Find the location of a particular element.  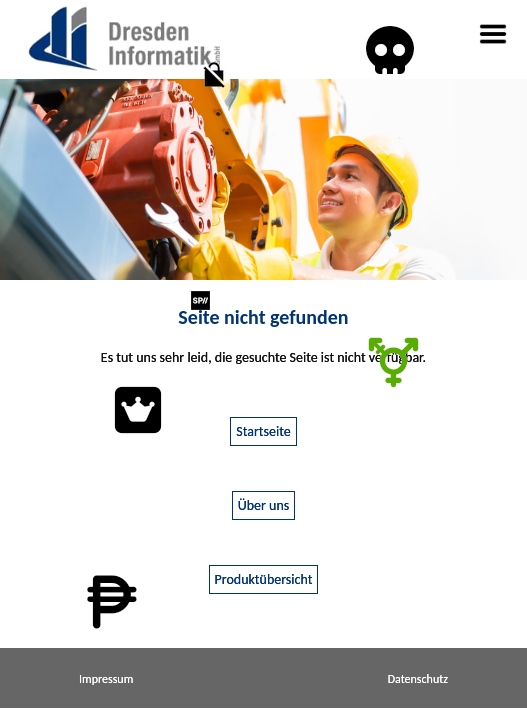

indicates danger or fatal error is located at coordinates (390, 50).